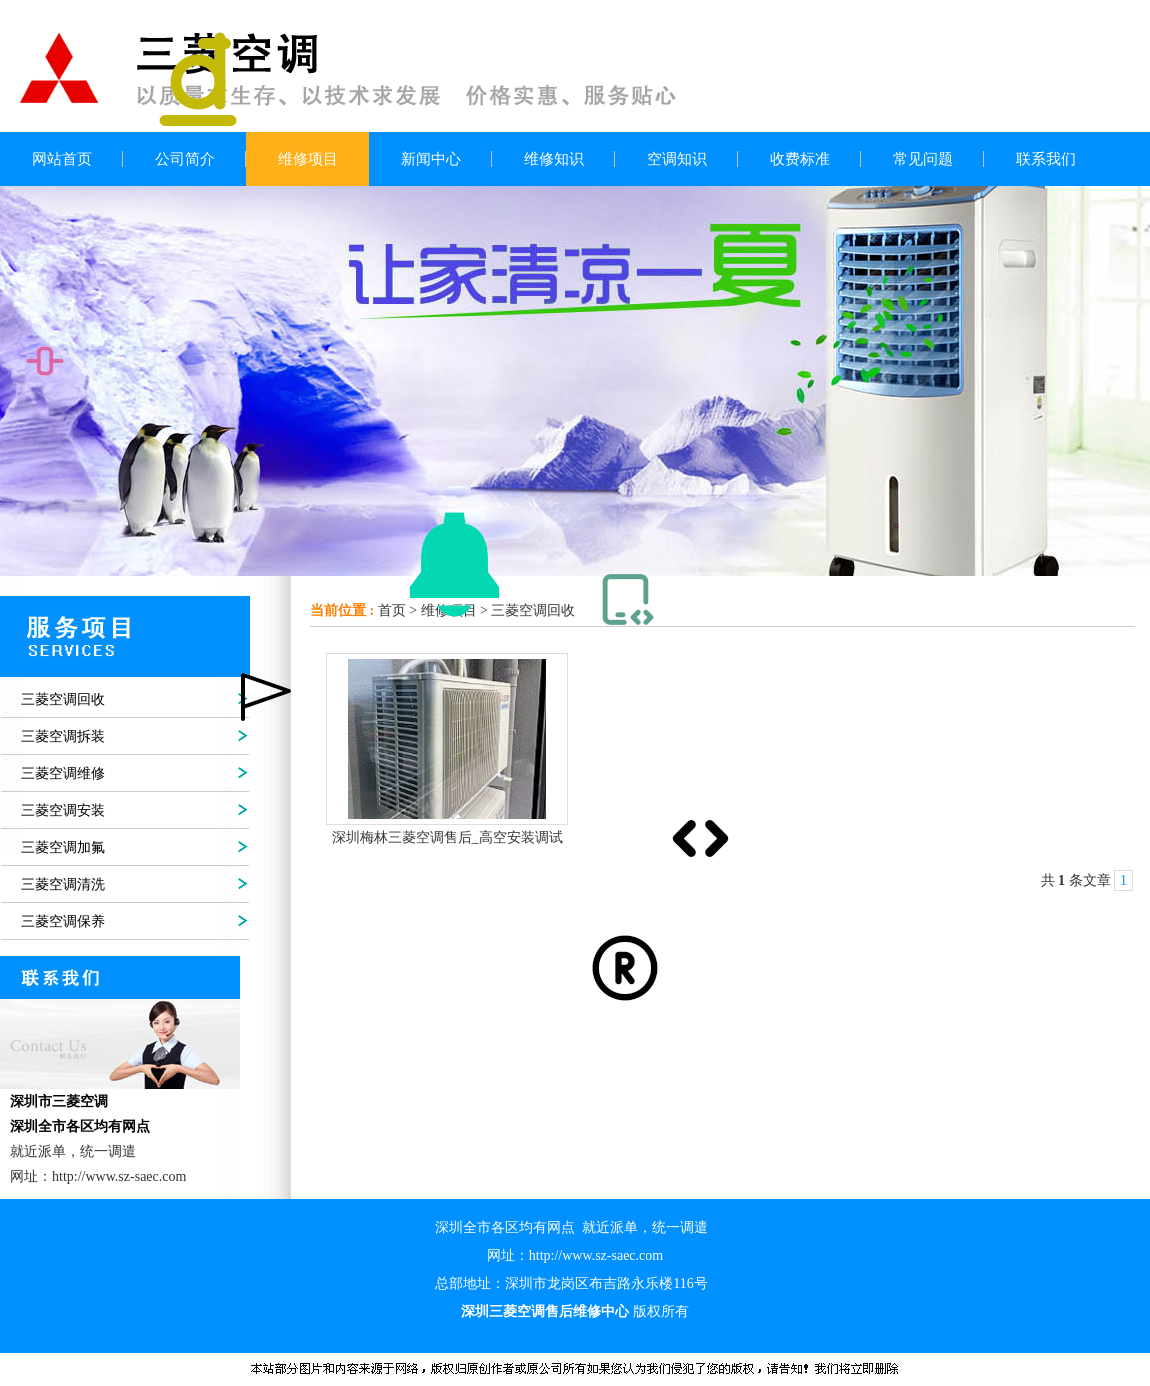 This screenshot has height=1386, width=1150. What do you see at coordinates (45, 361) in the screenshot?
I see `align selected element to vertical center` at bounding box center [45, 361].